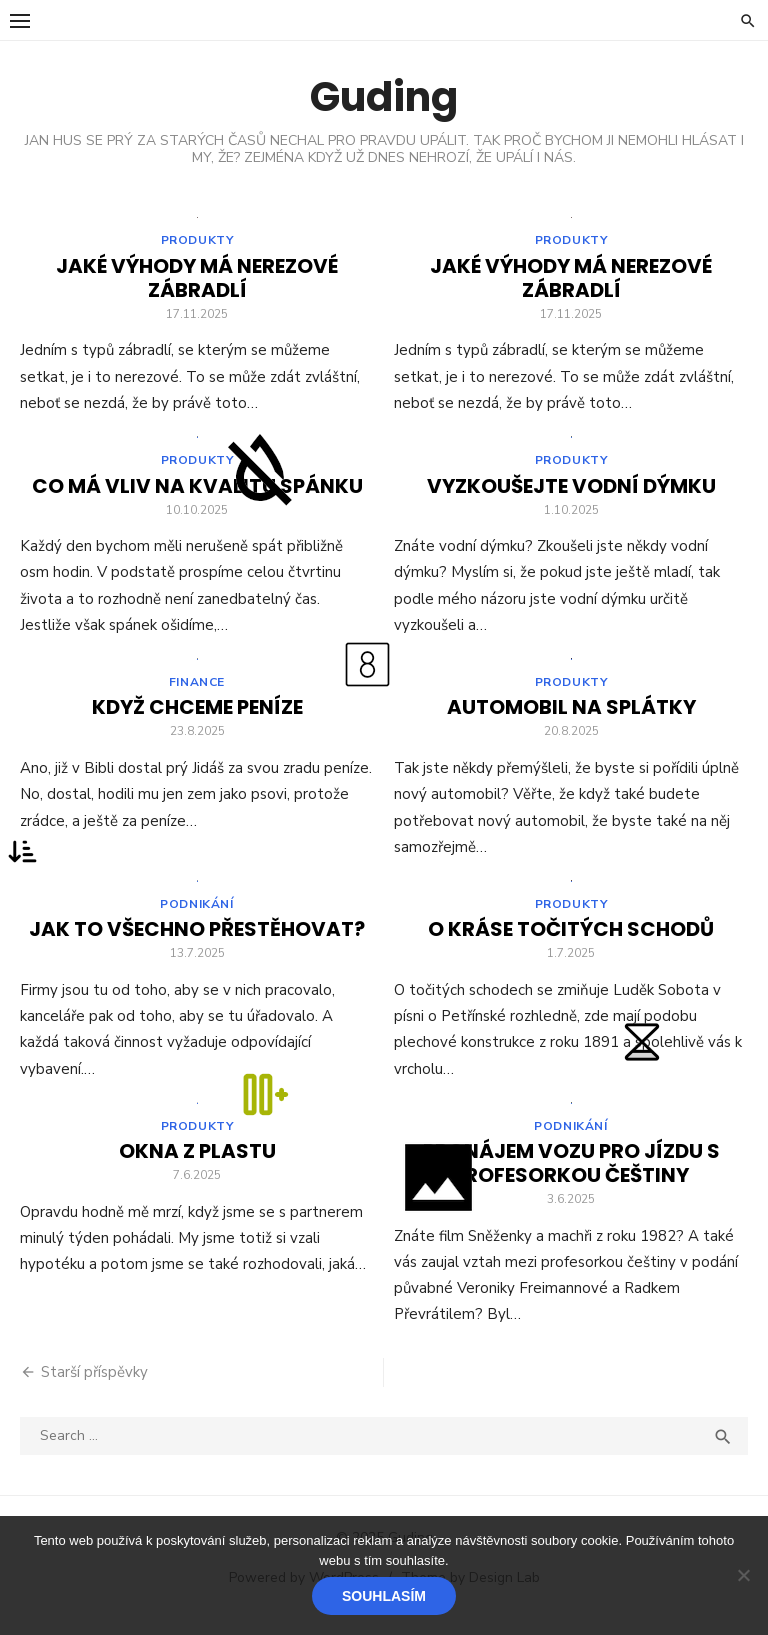 The image size is (768, 1635). Describe the element at coordinates (367, 664) in the screenshot. I see `select or navigate to item number eight` at that location.